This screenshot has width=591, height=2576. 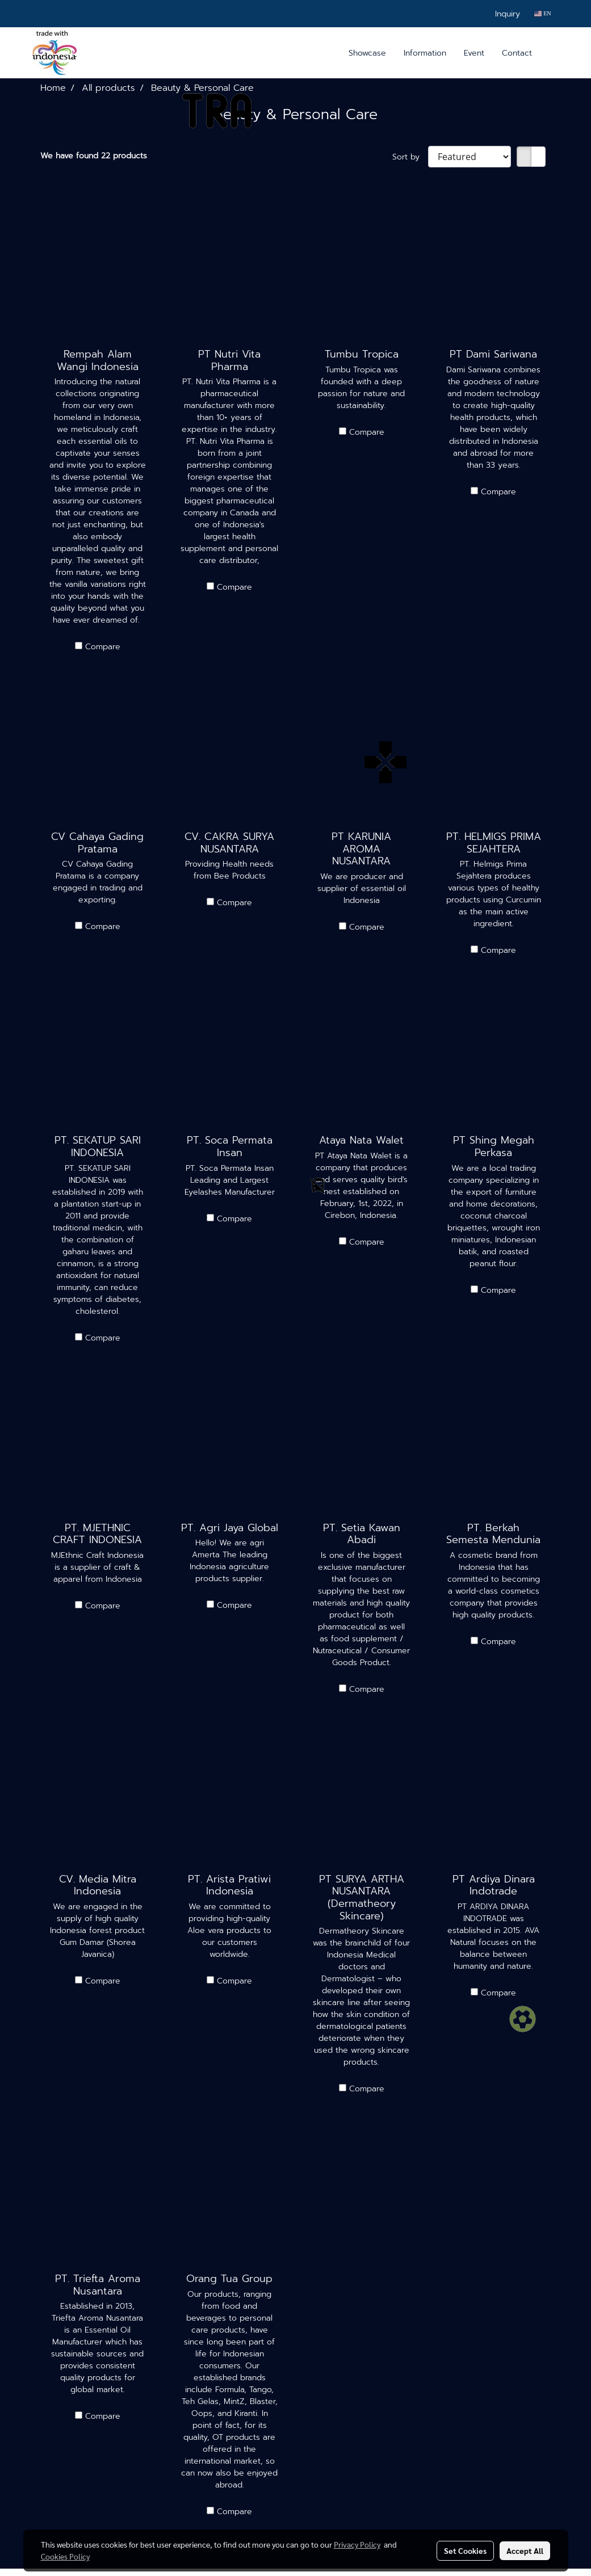 I want to click on perform an HTTP TRACE request, so click(x=217, y=111).